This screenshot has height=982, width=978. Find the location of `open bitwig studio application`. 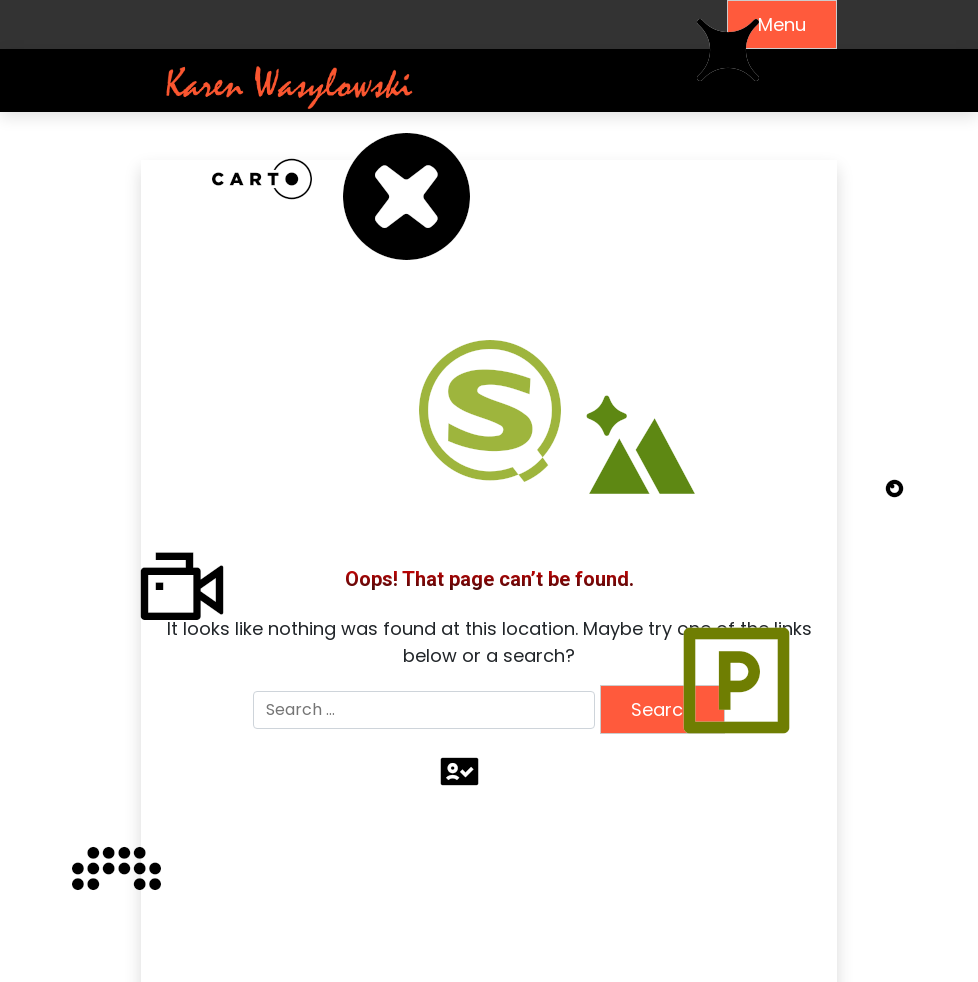

open bitwig studio application is located at coordinates (116, 868).